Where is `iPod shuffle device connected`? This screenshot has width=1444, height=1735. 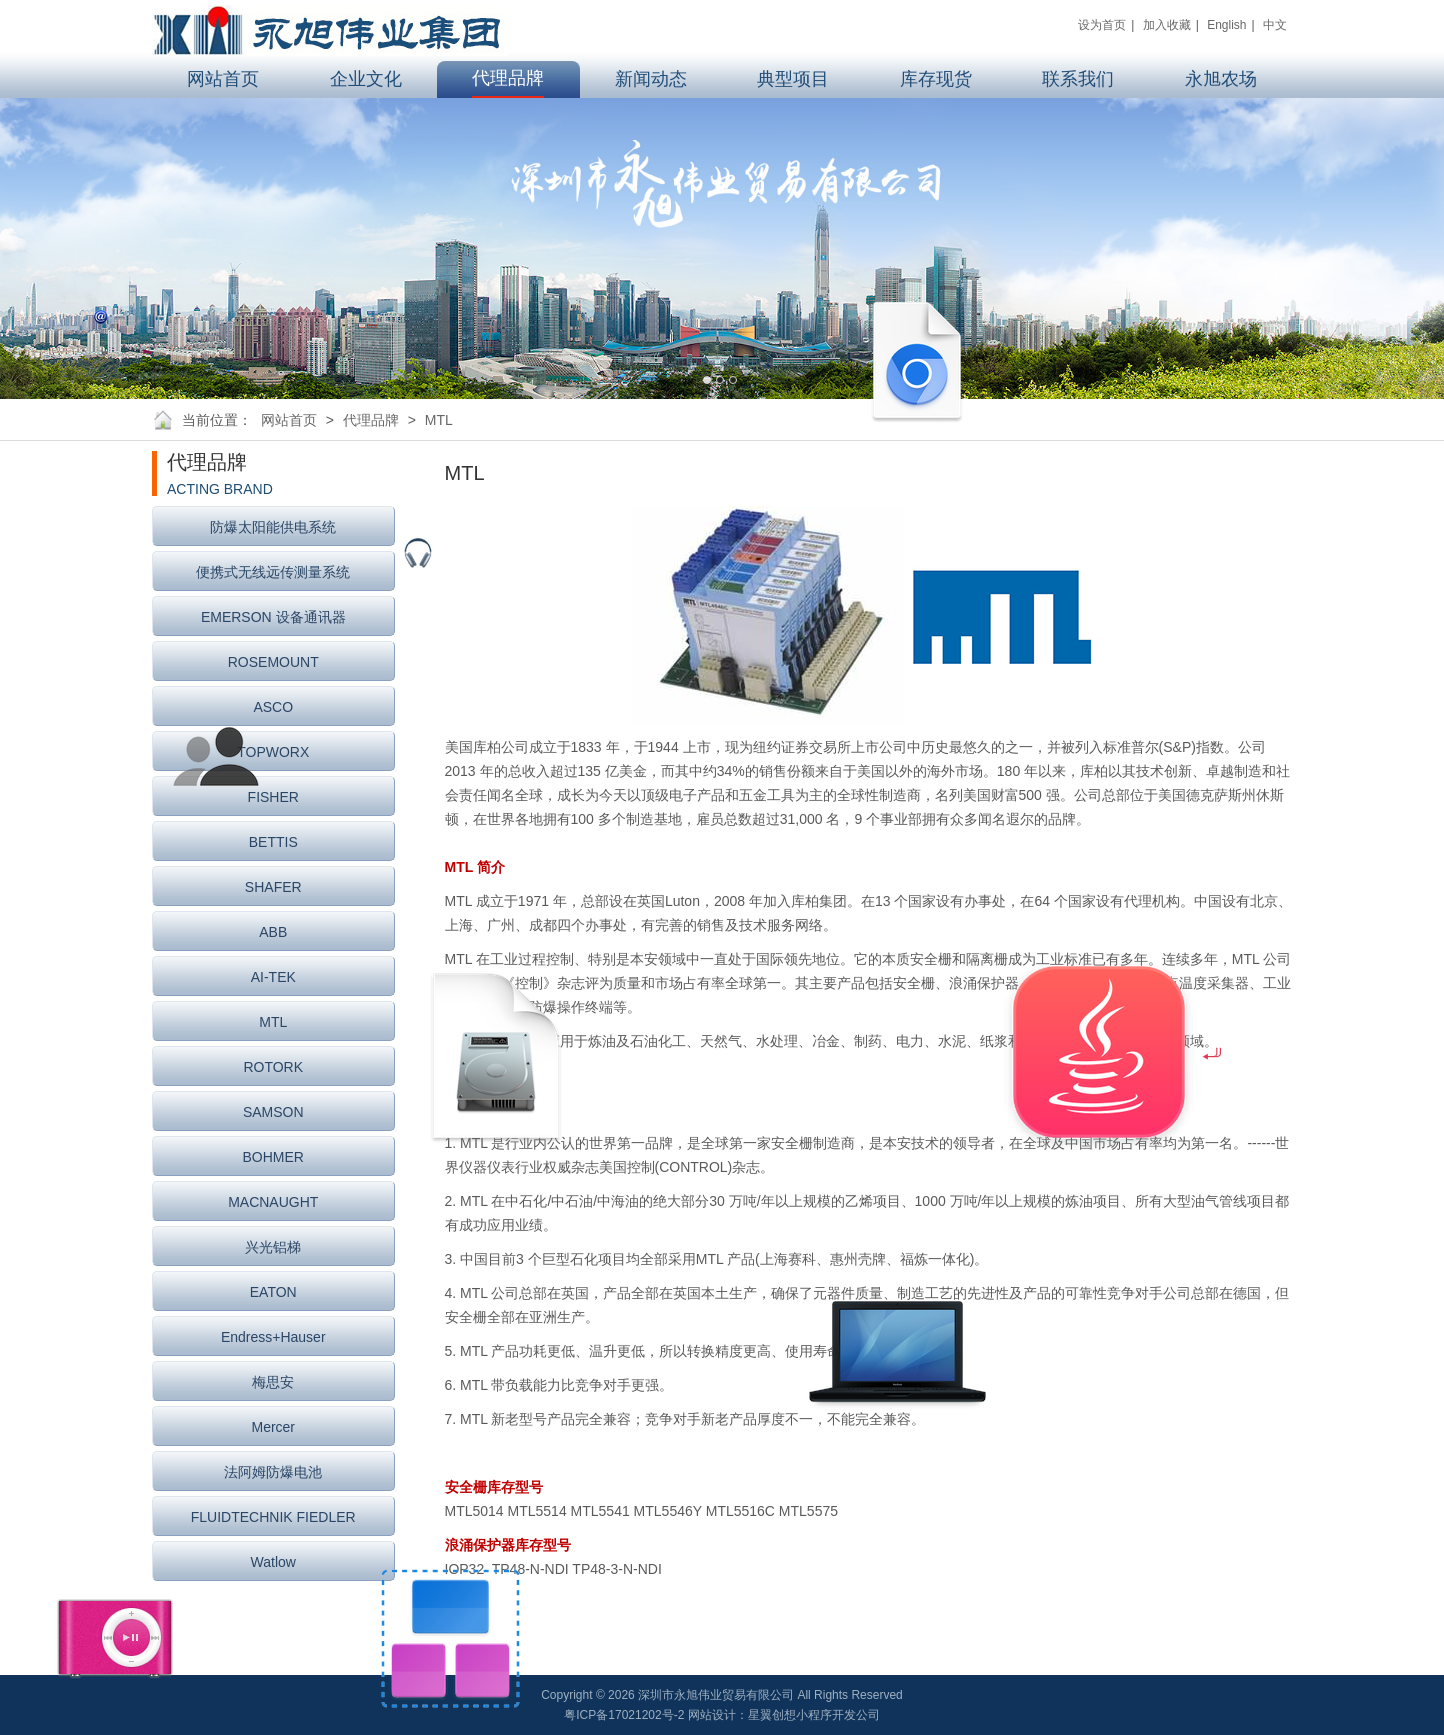 iPod shuffle device connected is located at coordinates (115, 1617).